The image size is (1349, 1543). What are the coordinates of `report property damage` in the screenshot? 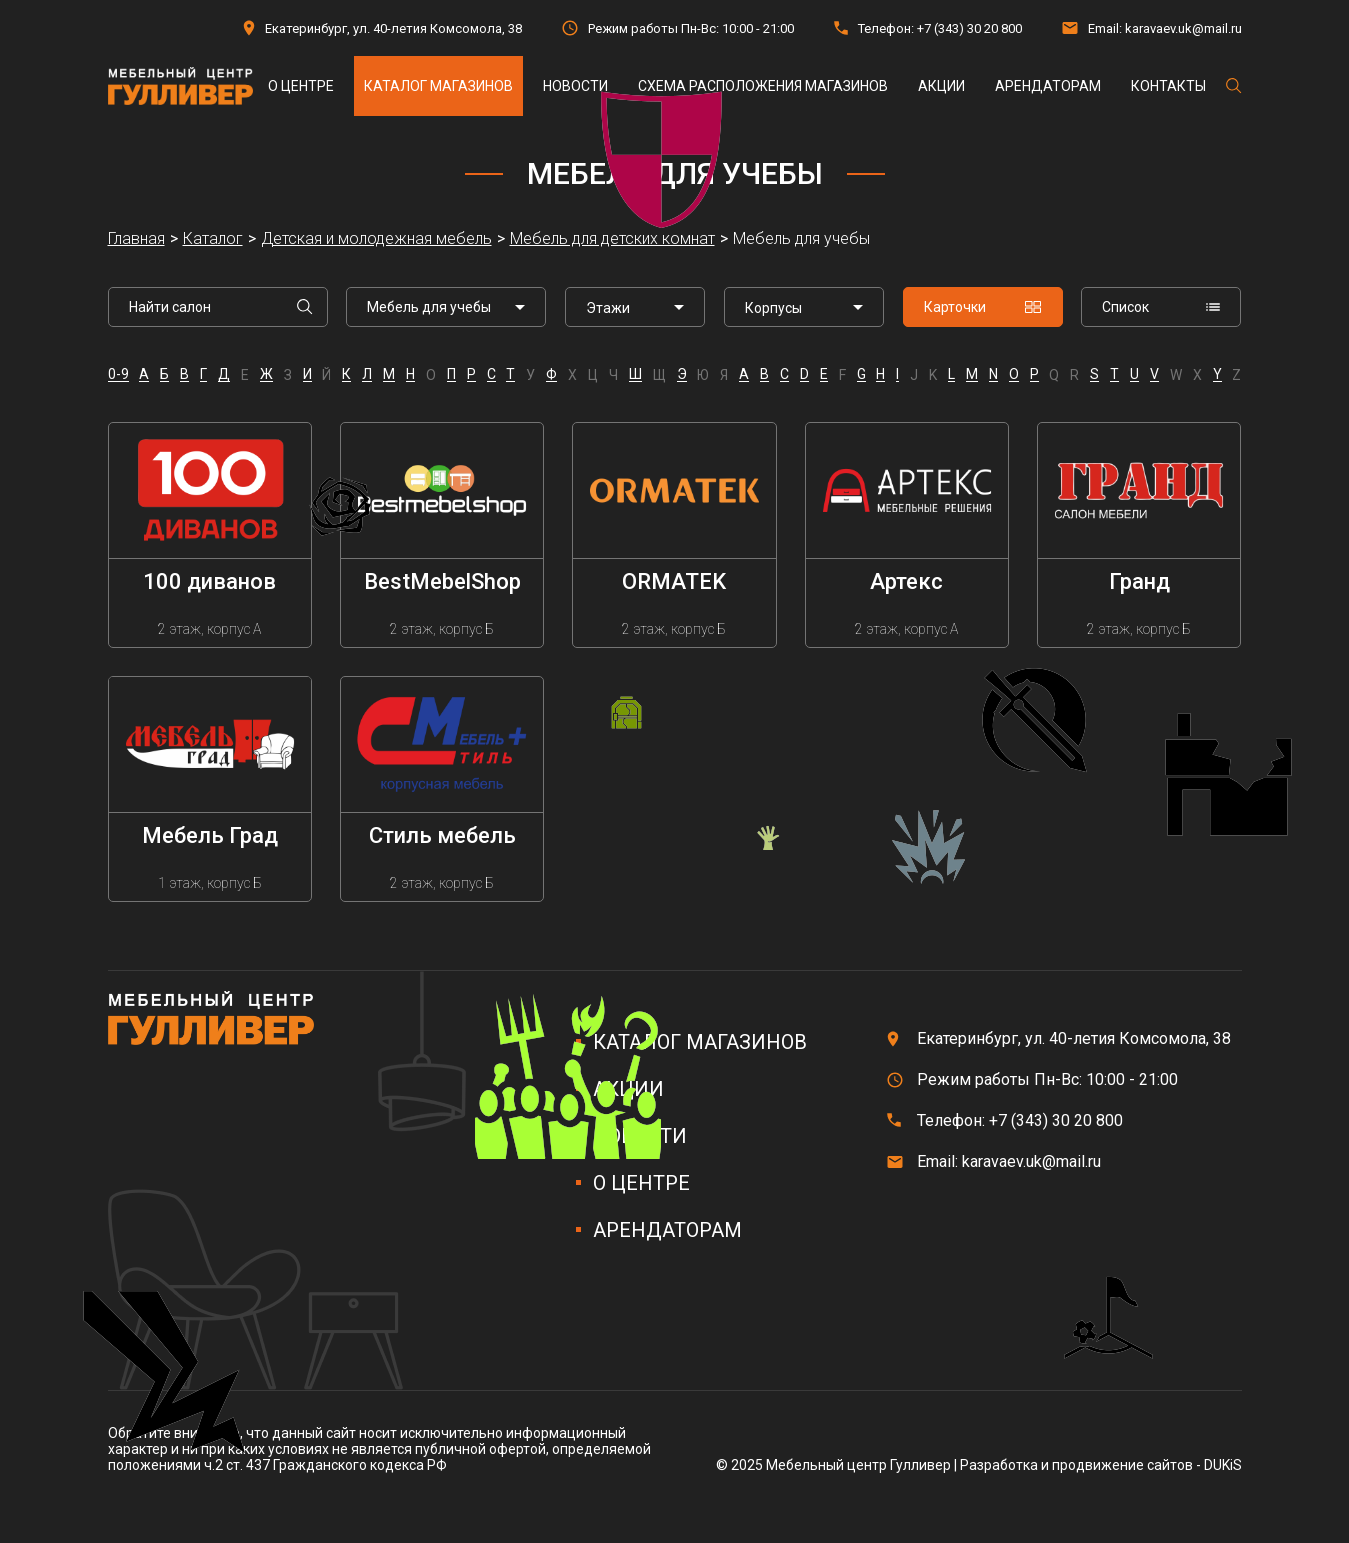 It's located at (1226, 771).